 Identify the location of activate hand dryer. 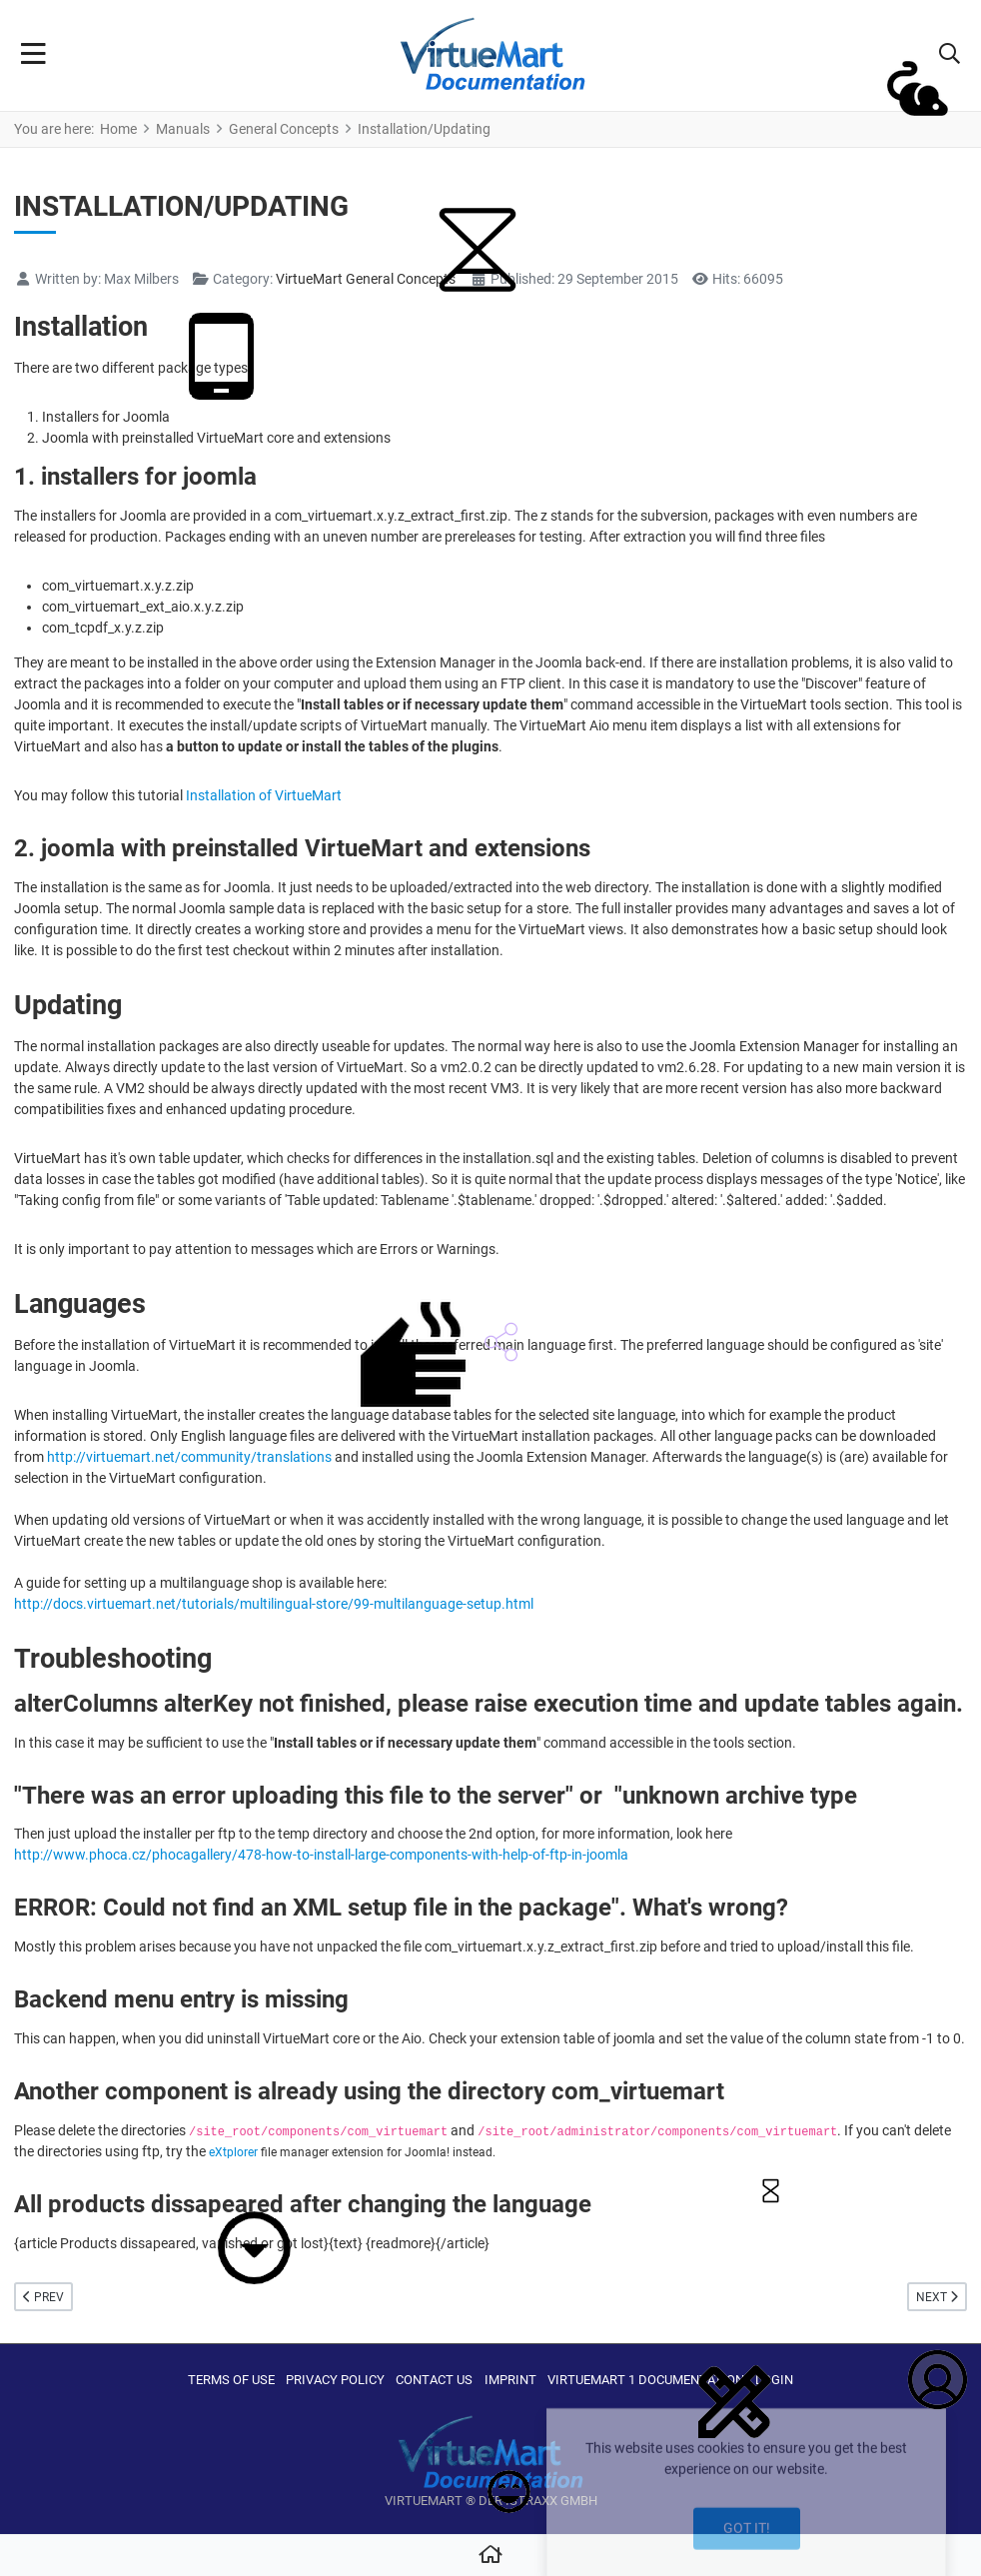
(416, 1352).